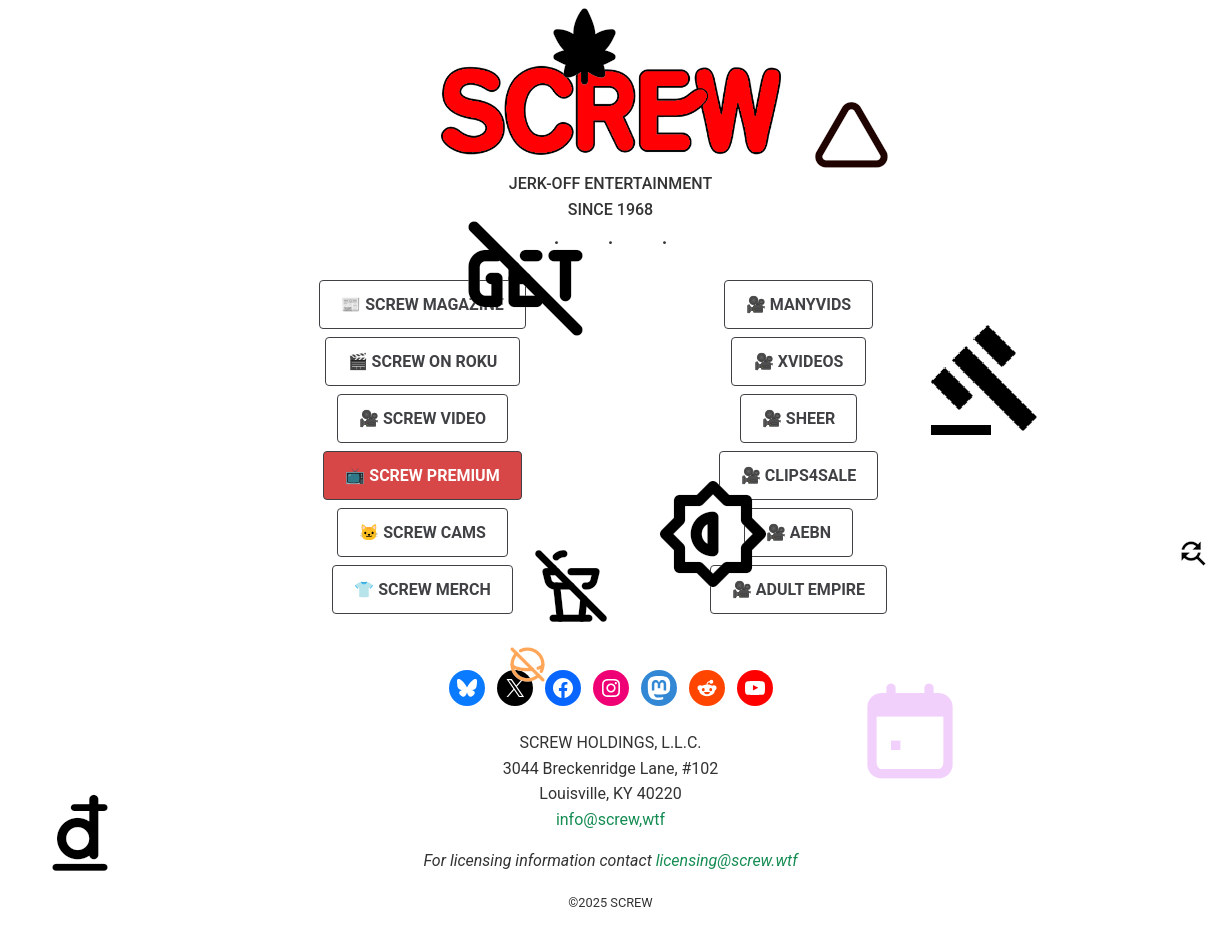 The height and width of the screenshot is (928, 1221). What do you see at coordinates (986, 380) in the screenshot?
I see `access legal or terms of service information` at bounding box center [986, 380].